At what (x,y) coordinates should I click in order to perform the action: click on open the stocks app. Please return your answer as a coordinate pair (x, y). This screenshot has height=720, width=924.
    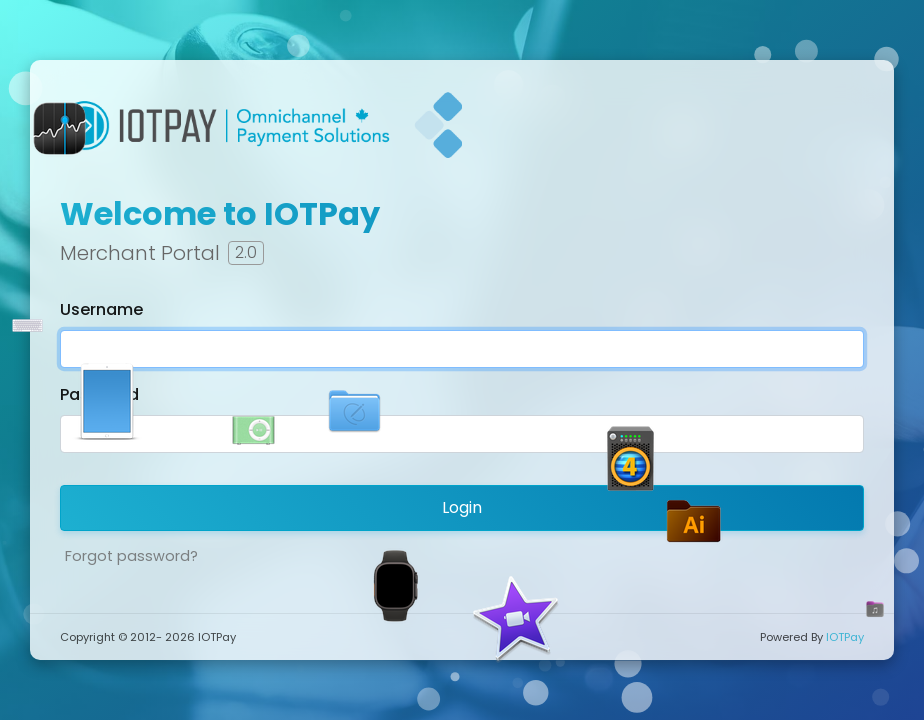
    Looking at the image, I should click on (59, 128).